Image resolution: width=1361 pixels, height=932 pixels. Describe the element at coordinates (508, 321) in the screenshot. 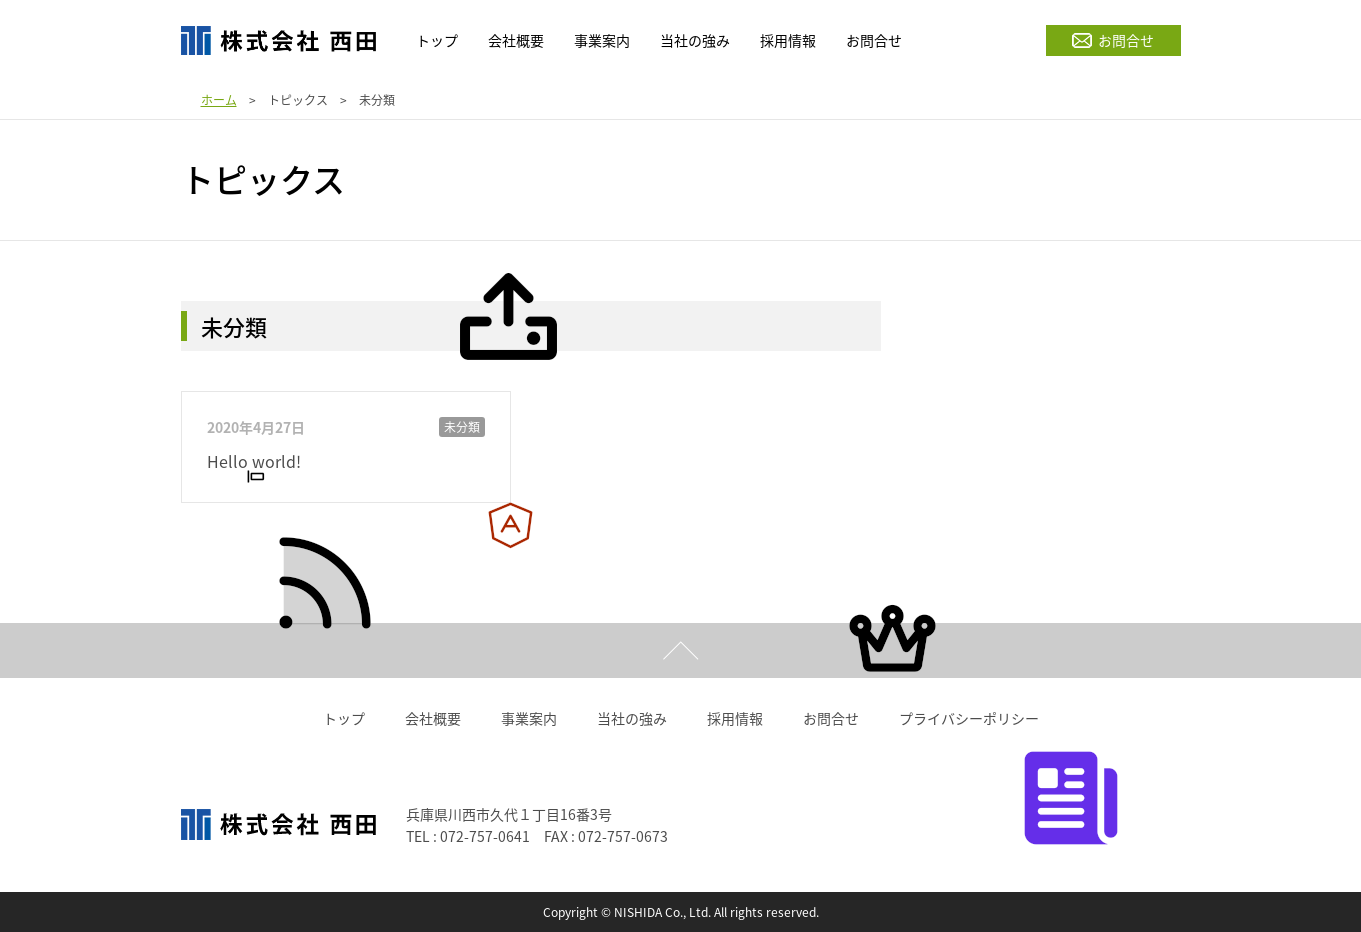

I see `upload a file or document` at that location.